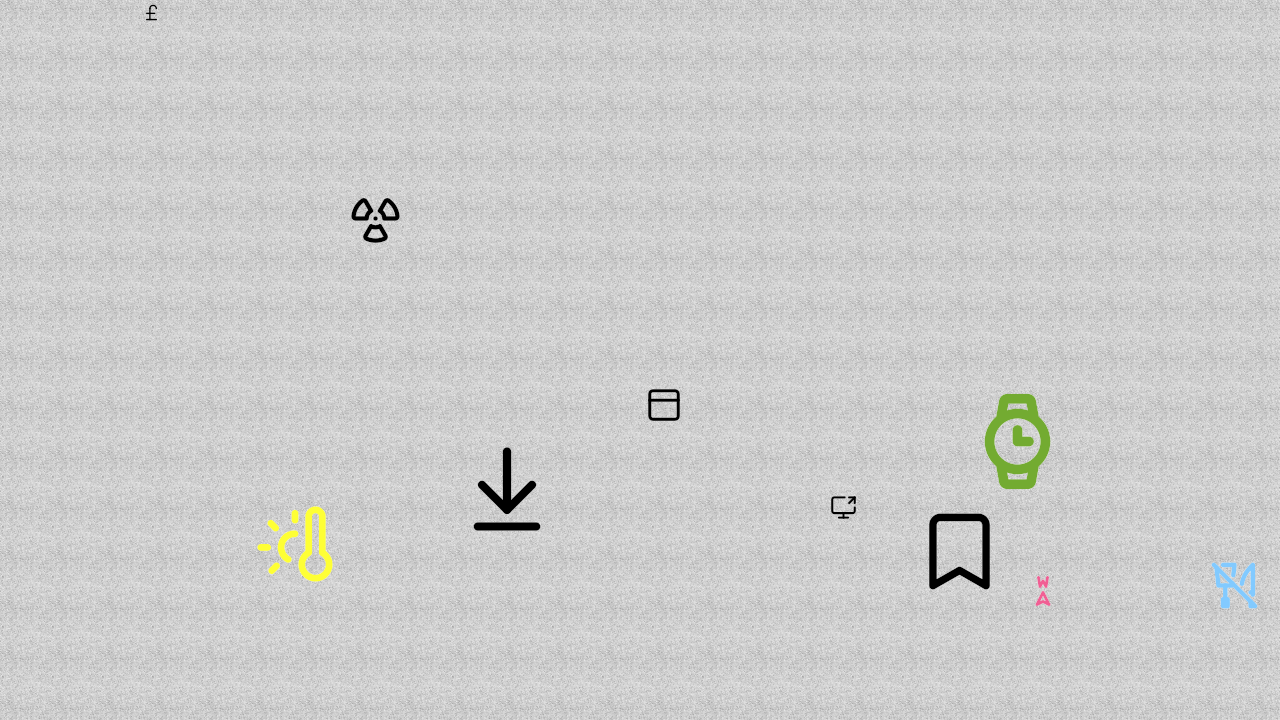 The height and width of the screenshot is (720, 1280). Describe the element at coordinates (295, 544) in the screenshot. I see `view current outdoor temperature` at that location.